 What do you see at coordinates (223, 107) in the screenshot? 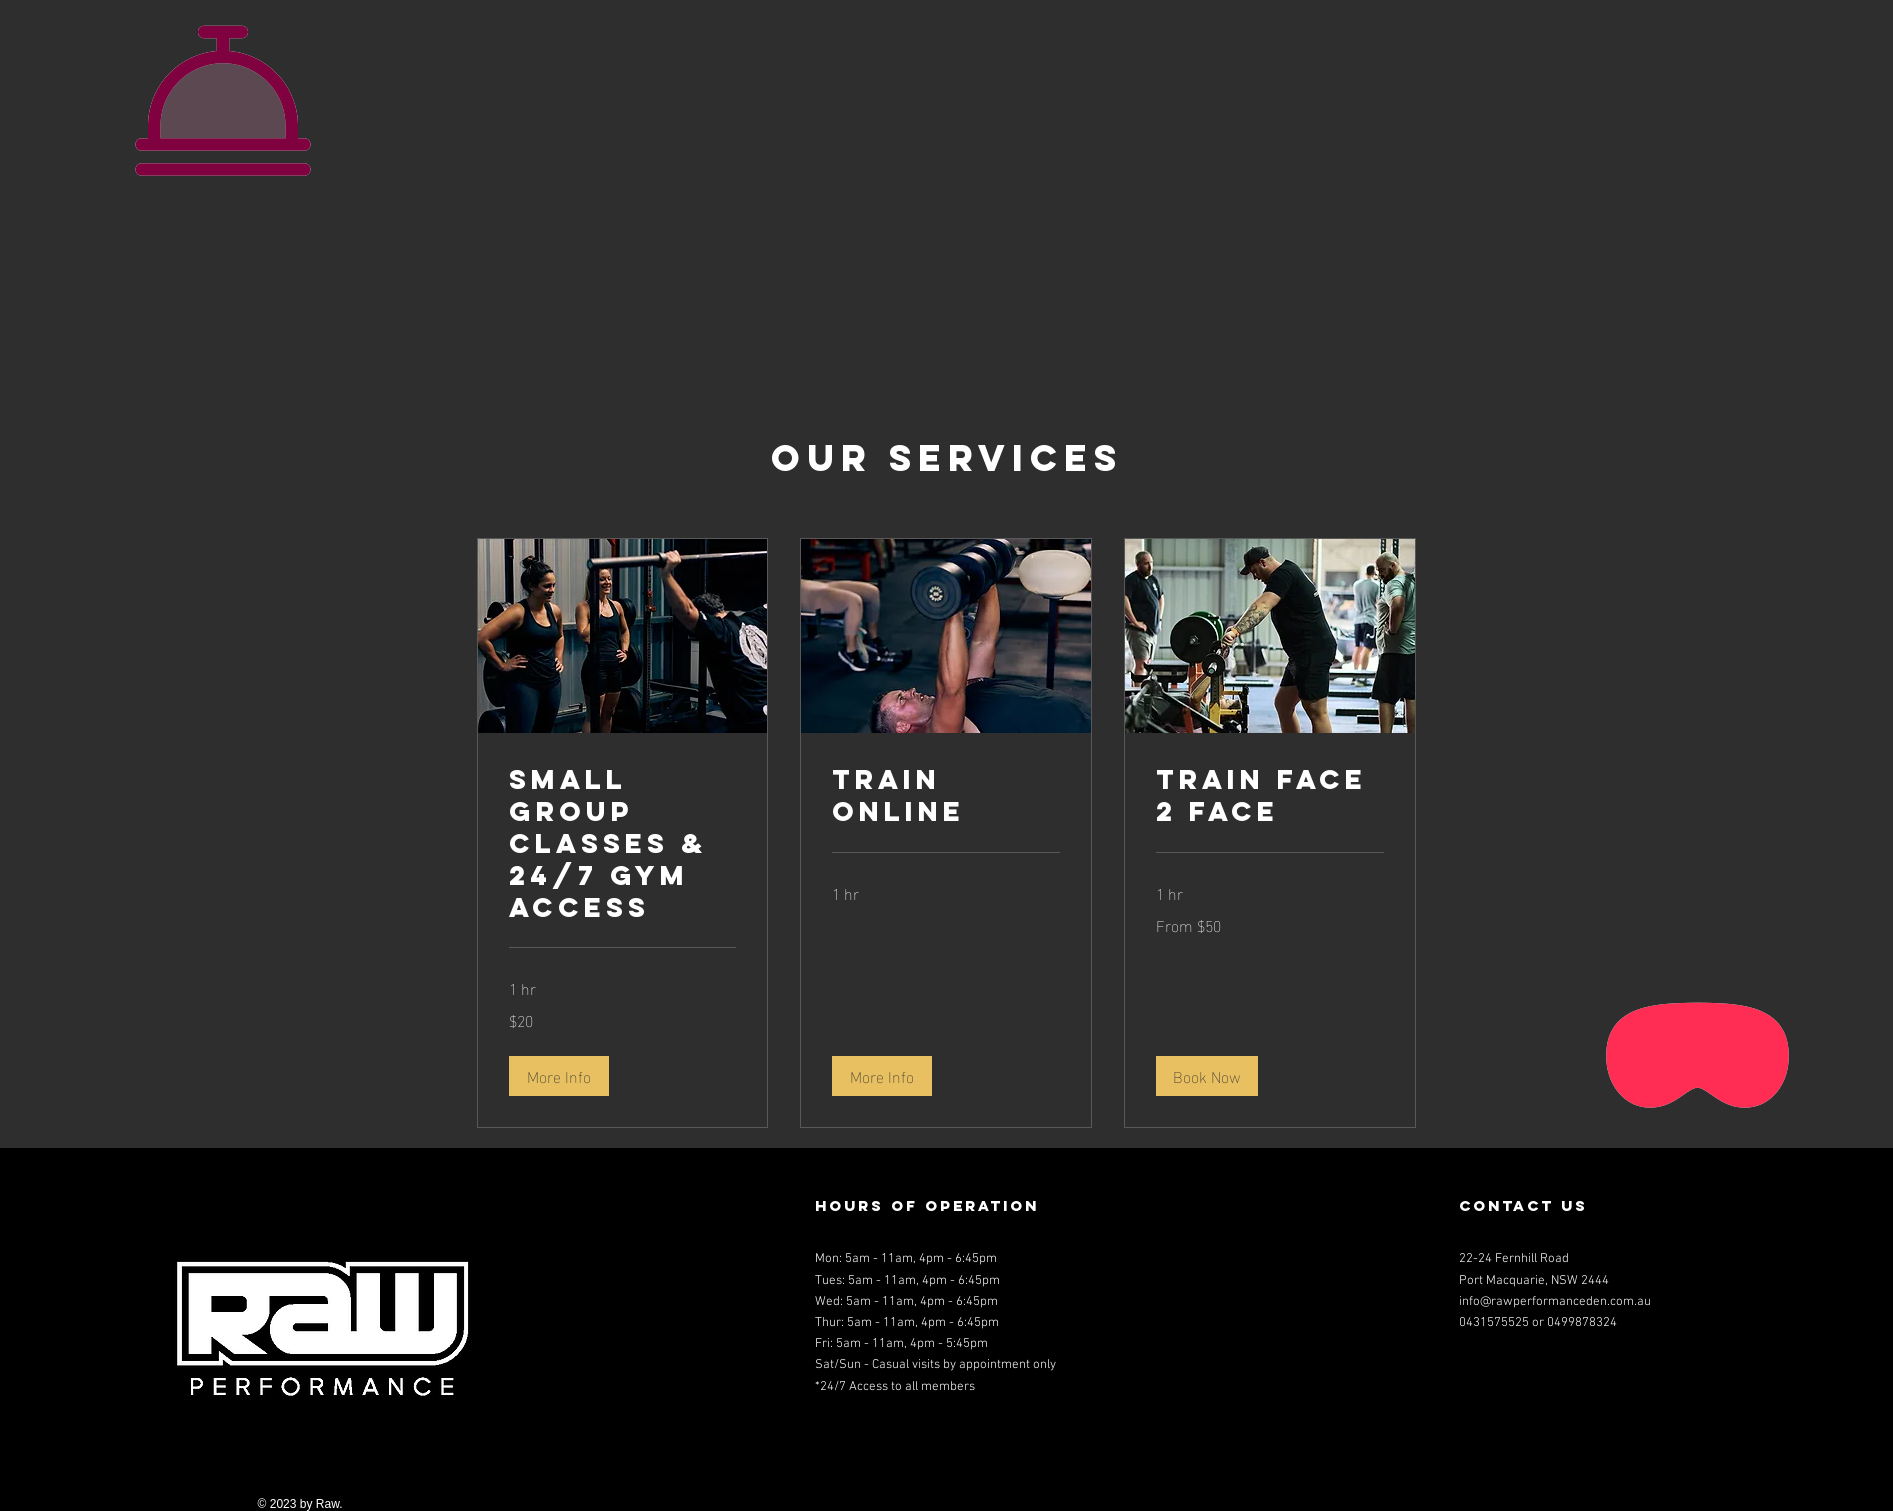
I see `request assistance or service` at bounding box center [223, 107].